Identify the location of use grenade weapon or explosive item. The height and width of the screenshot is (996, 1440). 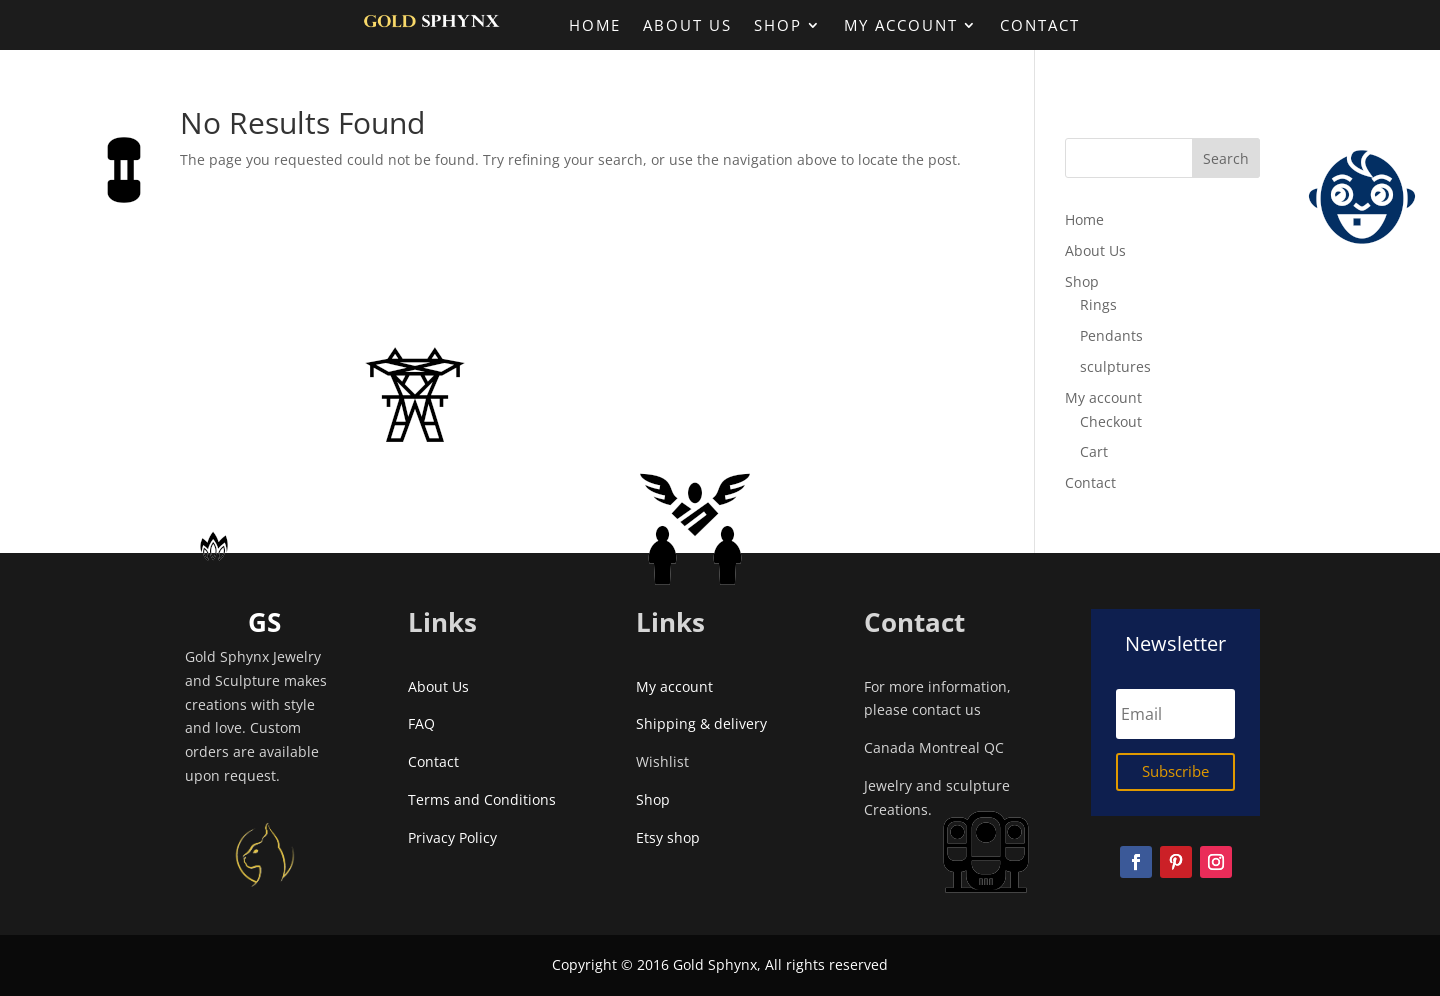
(124, 170).